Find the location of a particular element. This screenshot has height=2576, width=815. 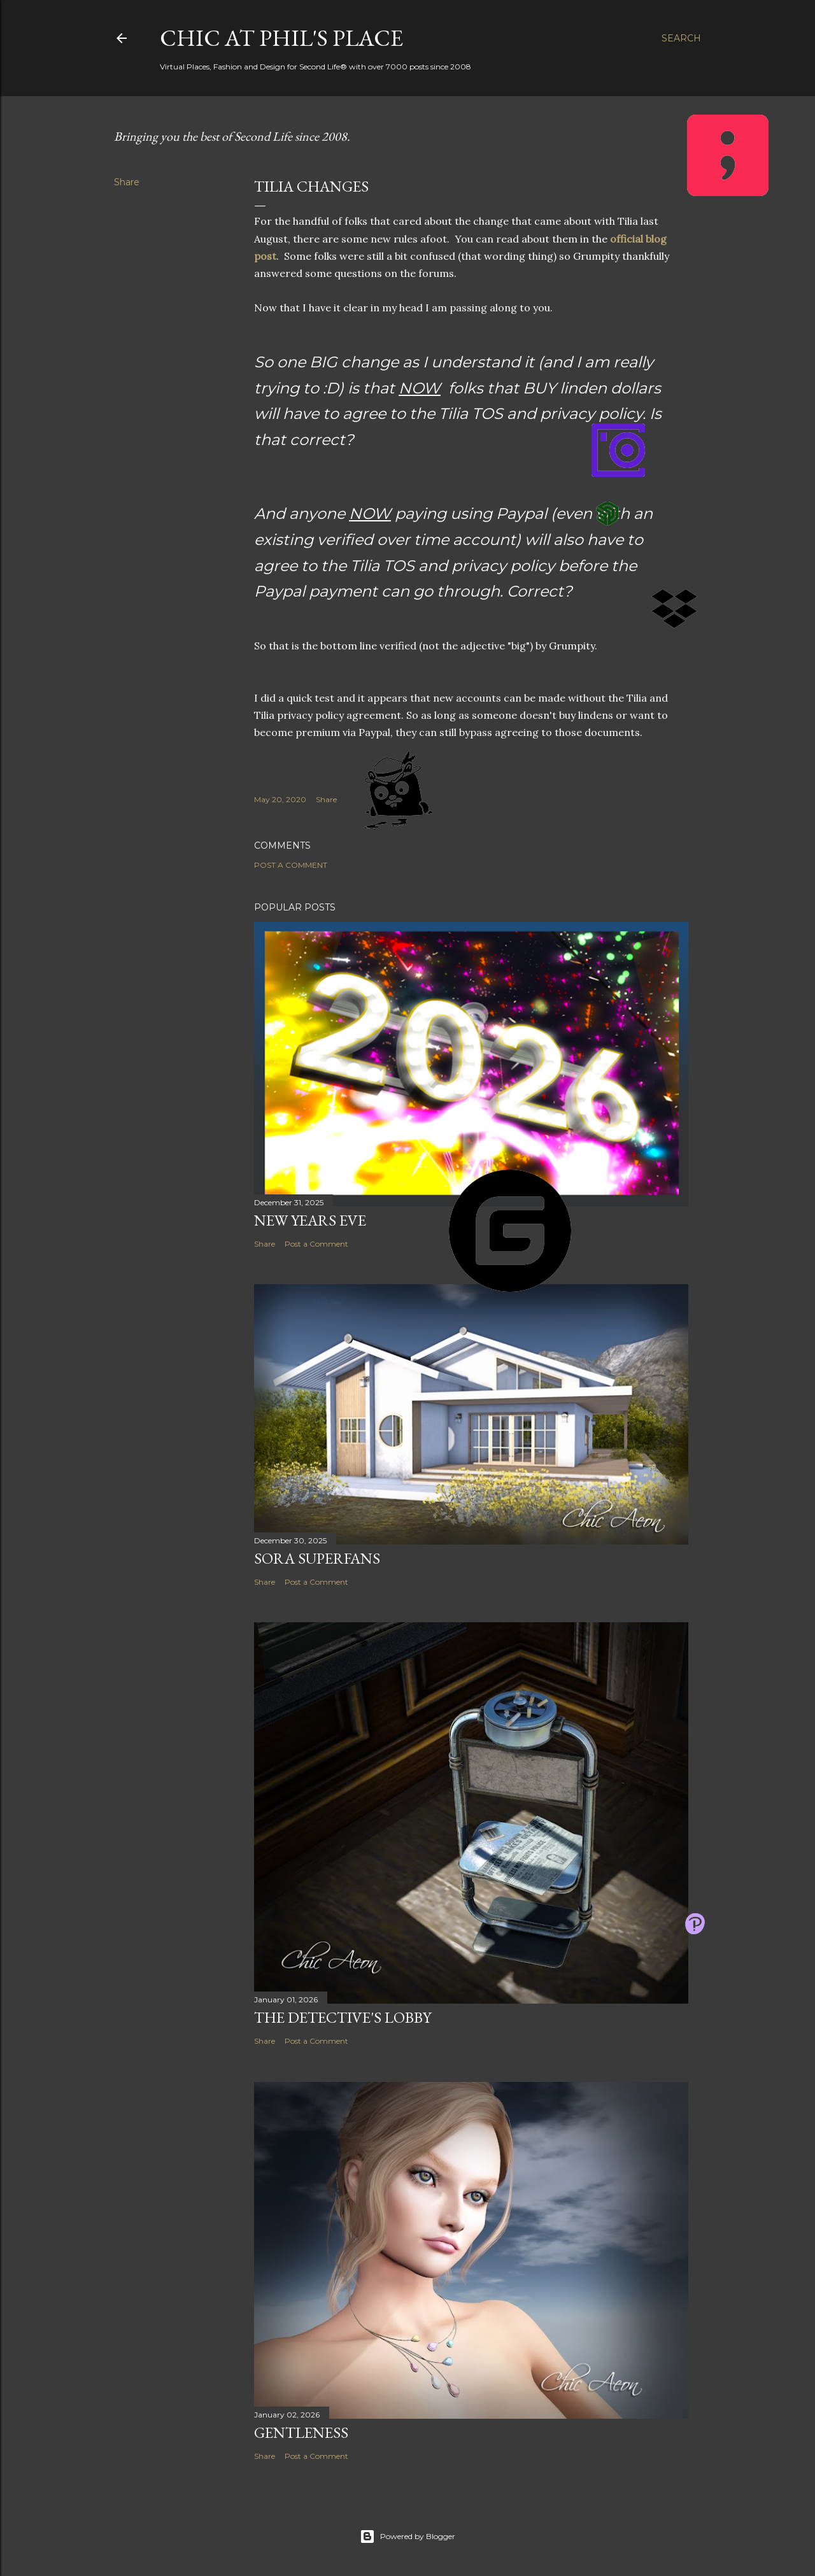

open gitee repository is located at coordinates (510, 1231).